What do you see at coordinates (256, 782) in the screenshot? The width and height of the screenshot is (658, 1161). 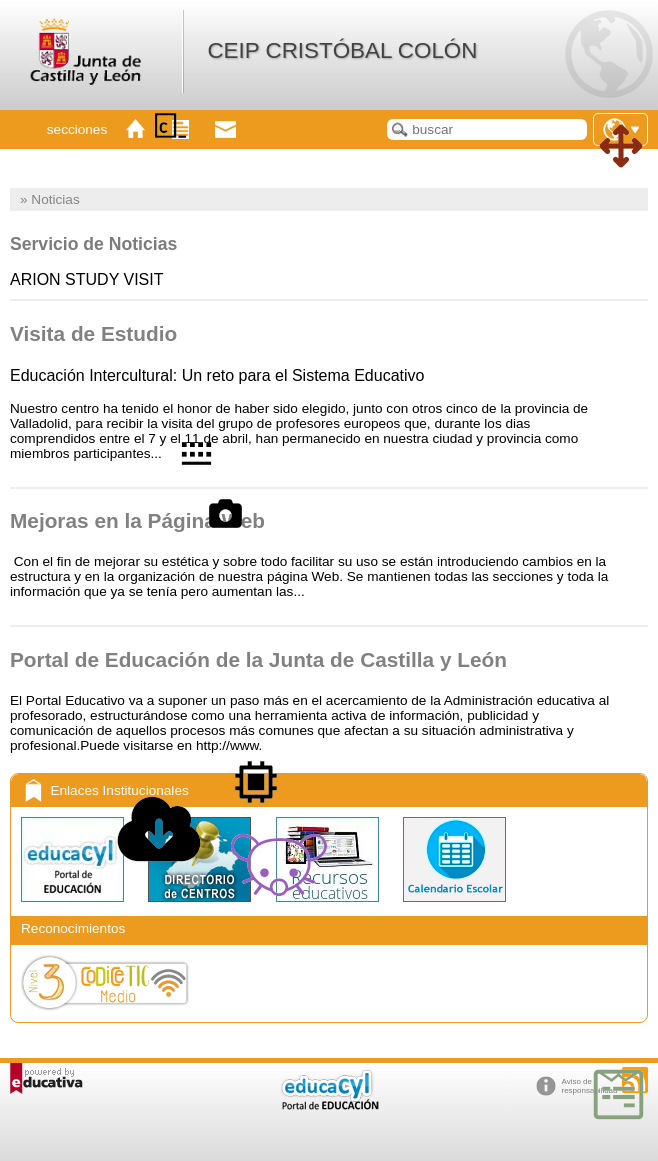 I see `view CPU or processor information` at bounding box center [256, 782].